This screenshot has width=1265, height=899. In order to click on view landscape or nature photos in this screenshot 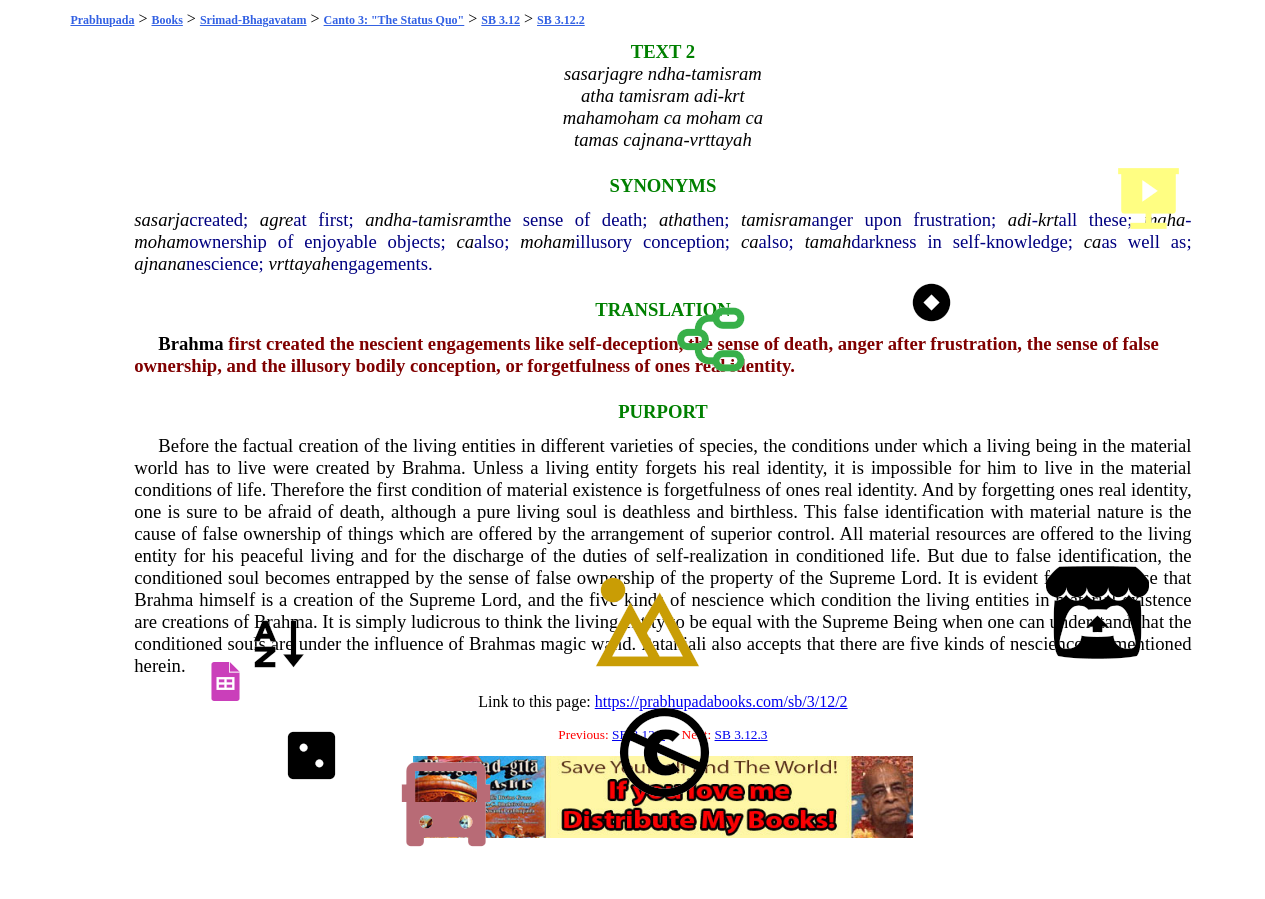, I will do `click(645, 622)`.